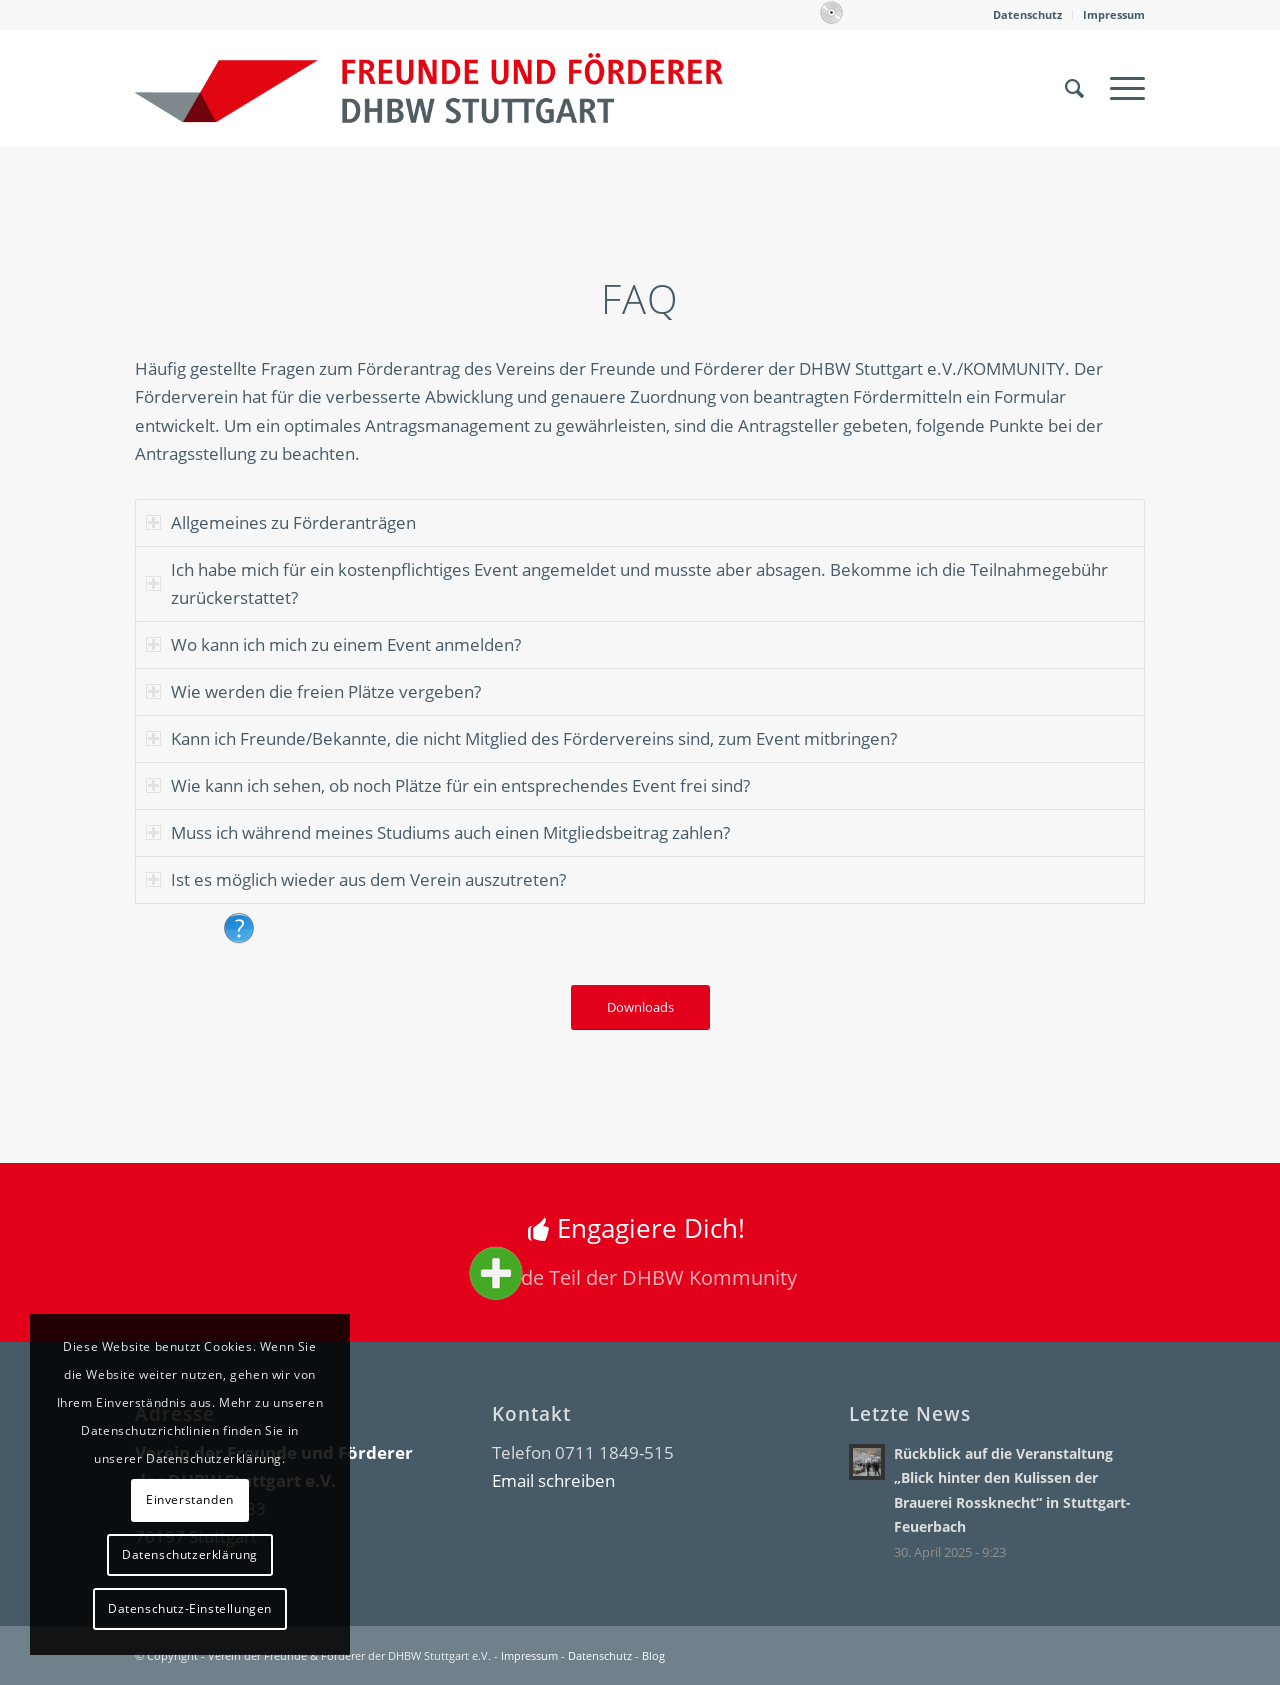 This screenshot has width=1280, height=1685. I want to click on access help documentation, so click(239, 928).